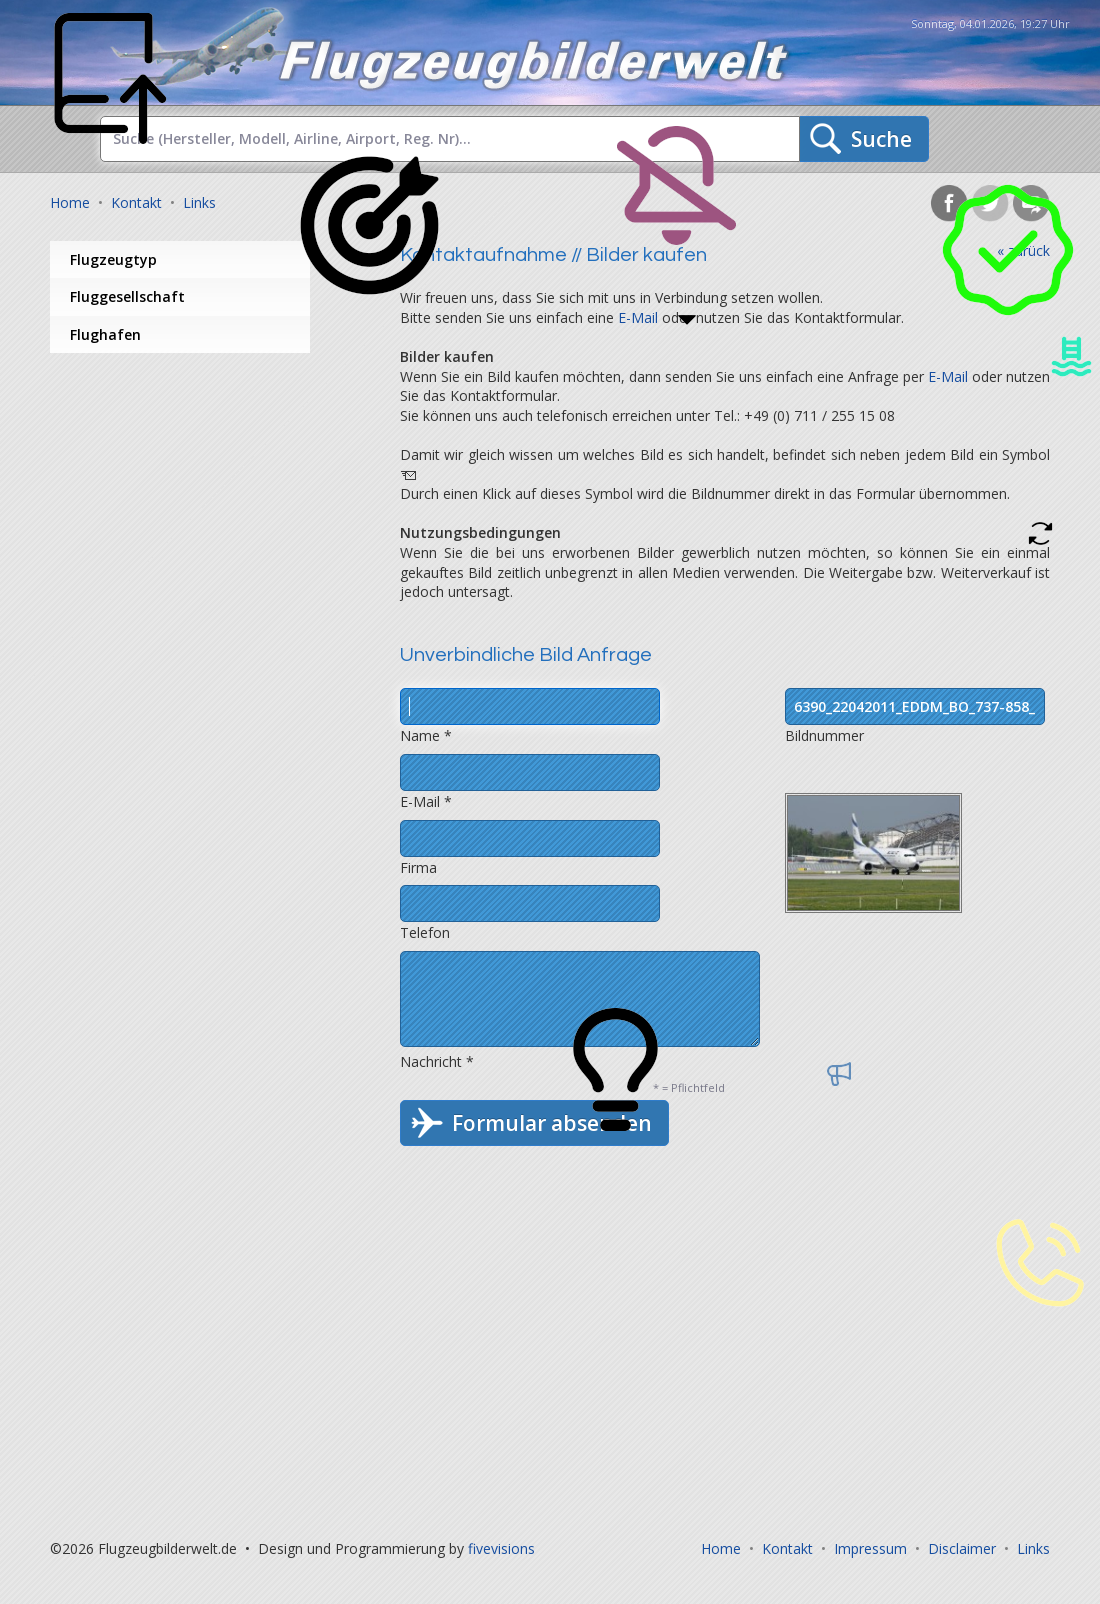  I want to click on refresh or reload content, so click(1040, 533).